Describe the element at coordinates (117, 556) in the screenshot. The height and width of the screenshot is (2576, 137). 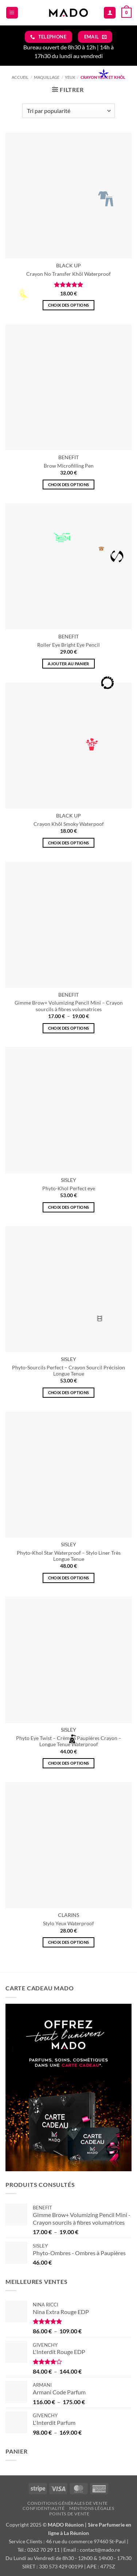
I see `loading or processing in progress` at that location.